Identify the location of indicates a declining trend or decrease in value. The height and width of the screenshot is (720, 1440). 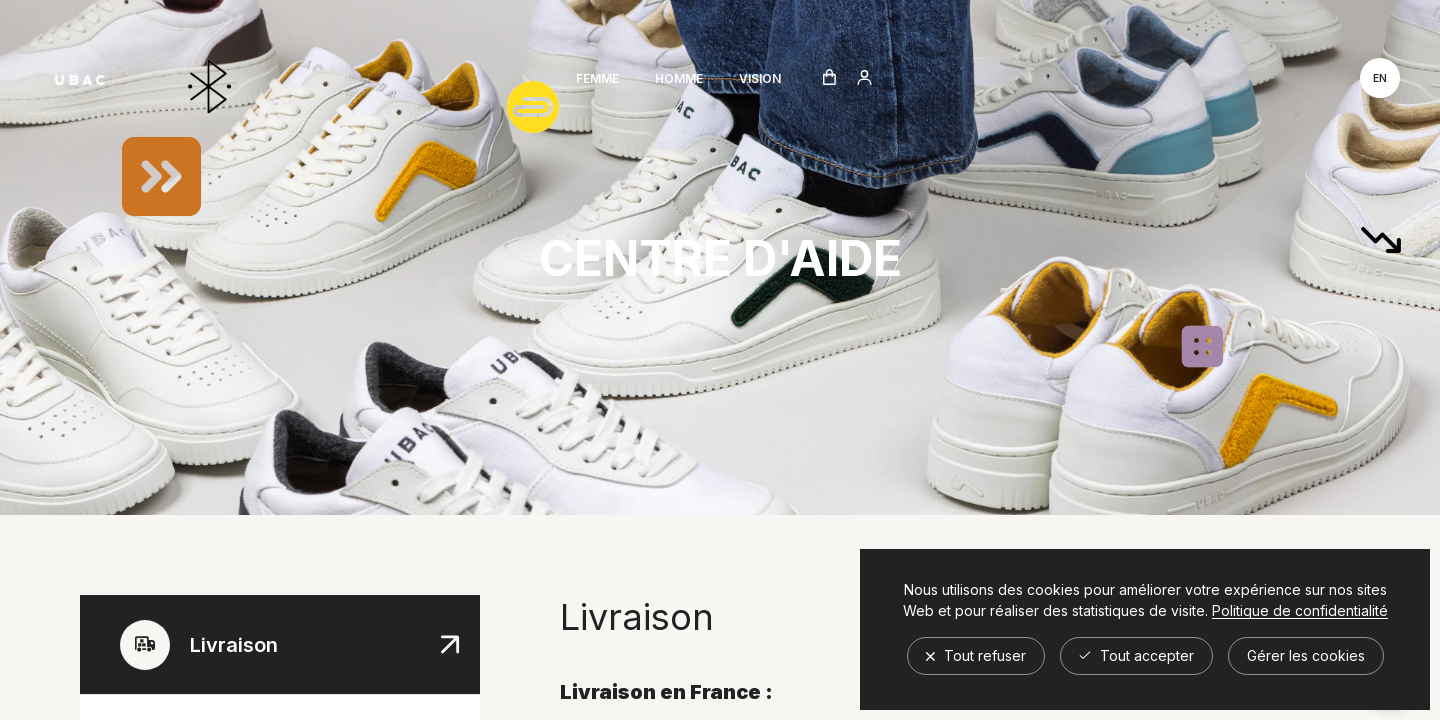
(1381, 240).